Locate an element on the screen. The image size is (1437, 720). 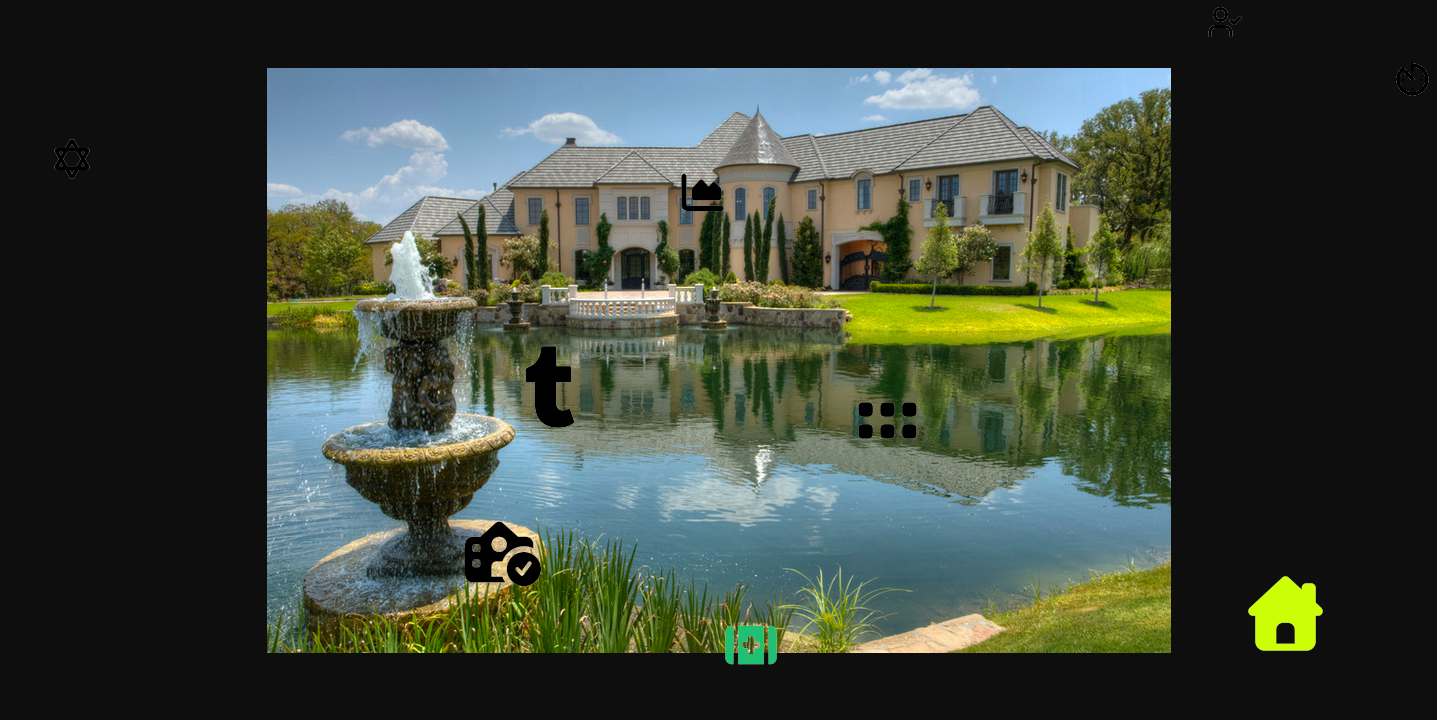
go to home screen is located at coordinates (1285, 613).